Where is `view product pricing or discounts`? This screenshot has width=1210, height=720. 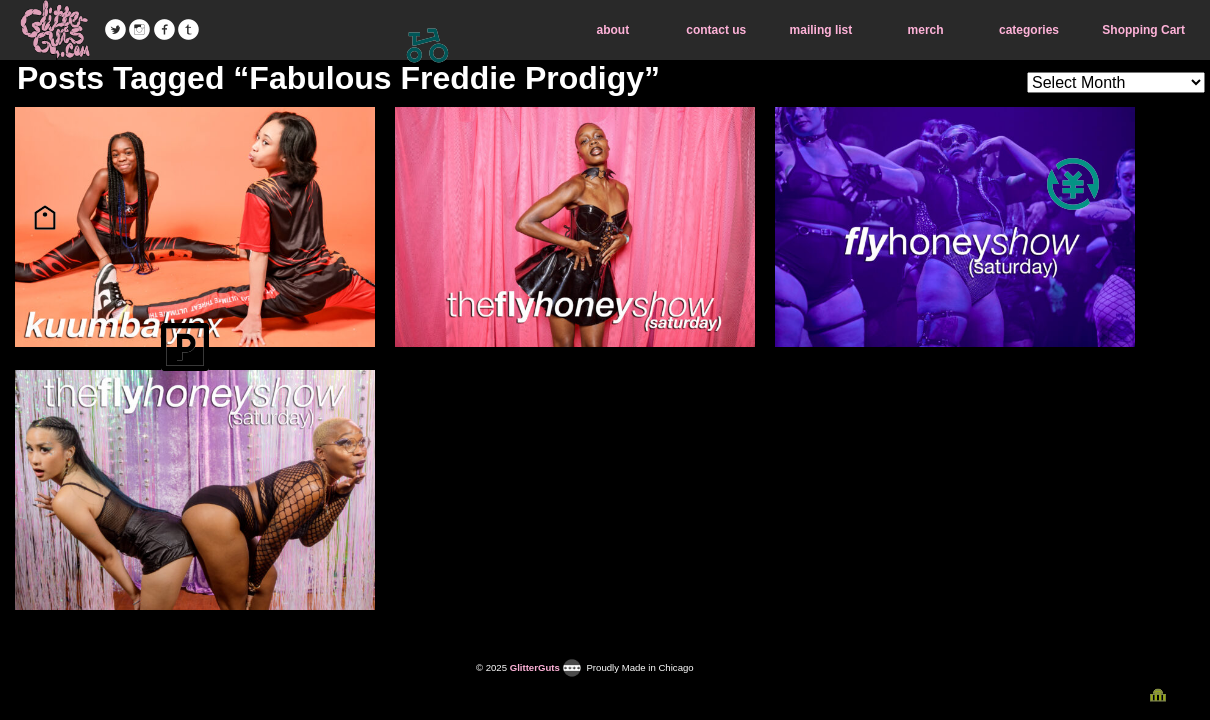 view product pricing or discounts is located at coordinates (45, 218).